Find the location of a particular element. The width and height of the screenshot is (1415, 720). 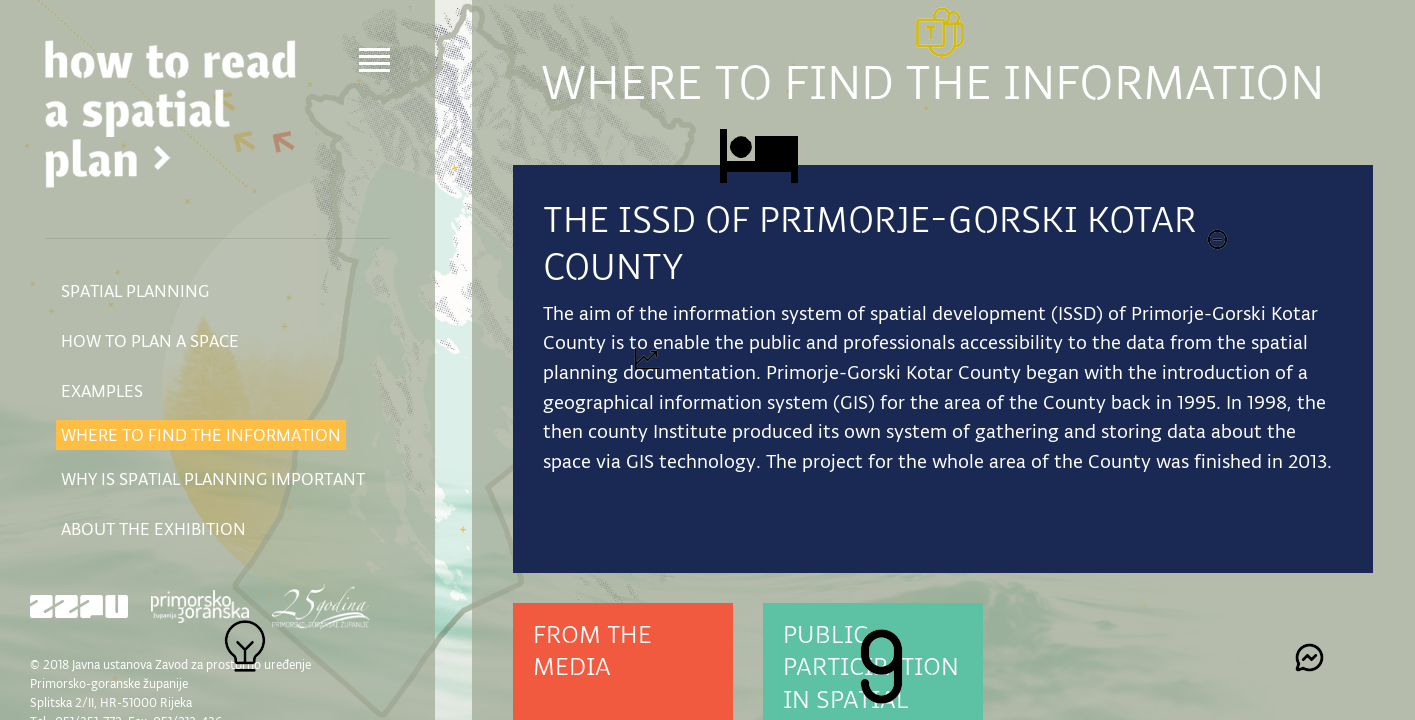

open microsoft teams is located at coordinates (940, 33).